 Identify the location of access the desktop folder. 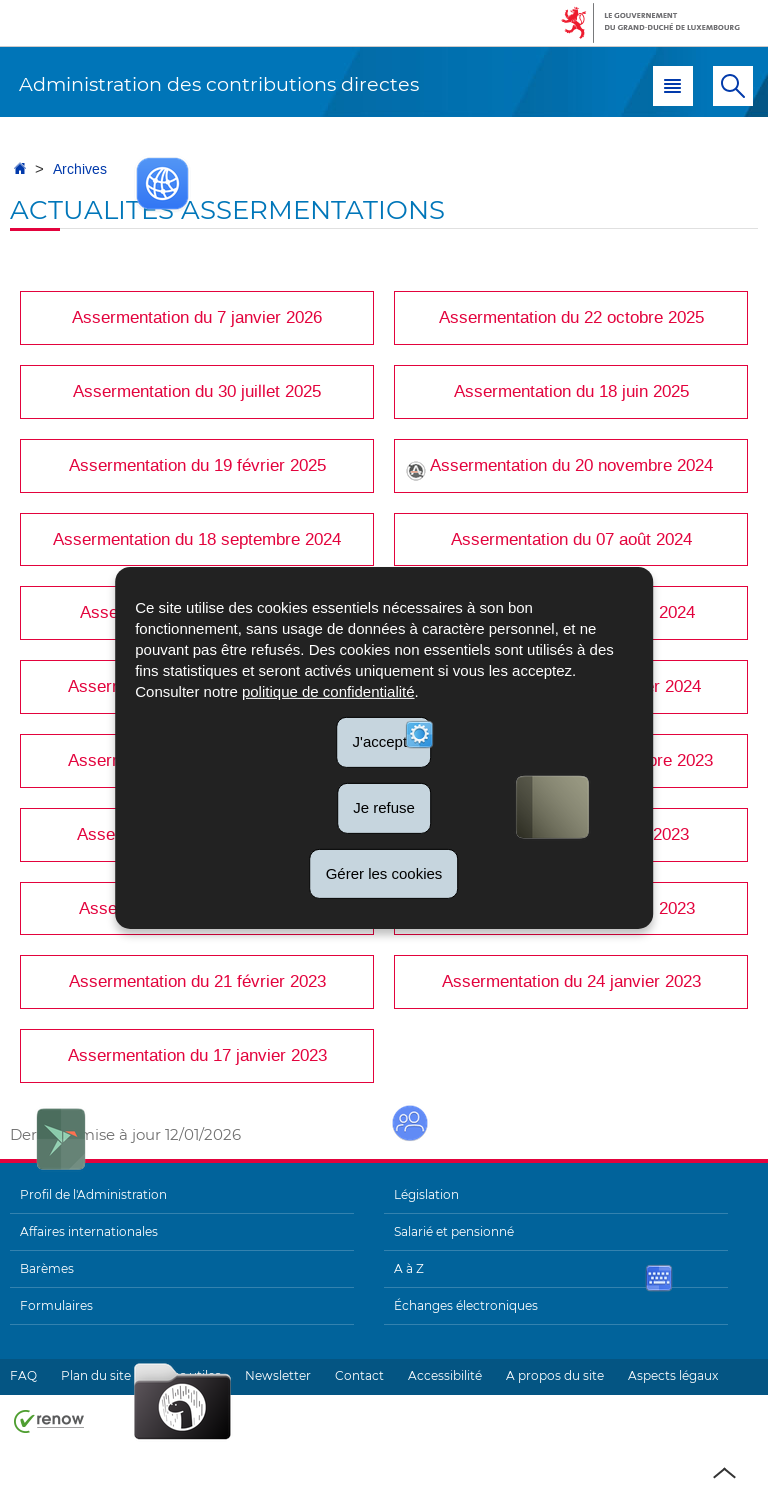
(552, 804).